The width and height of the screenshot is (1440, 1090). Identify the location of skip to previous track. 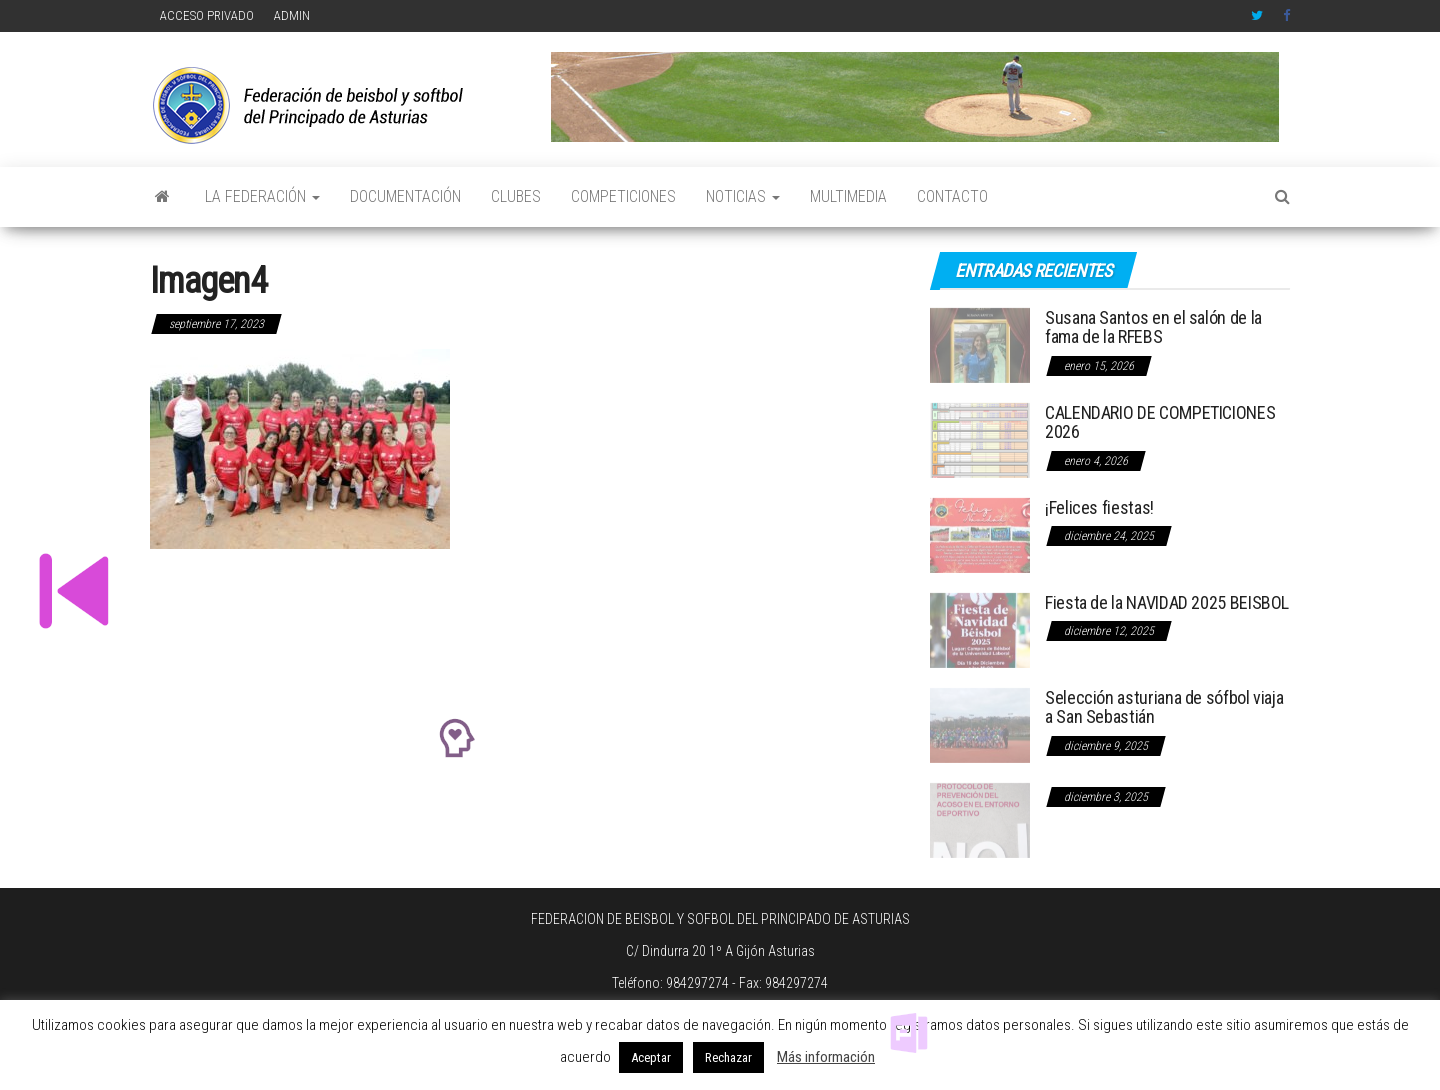
(77, 591).